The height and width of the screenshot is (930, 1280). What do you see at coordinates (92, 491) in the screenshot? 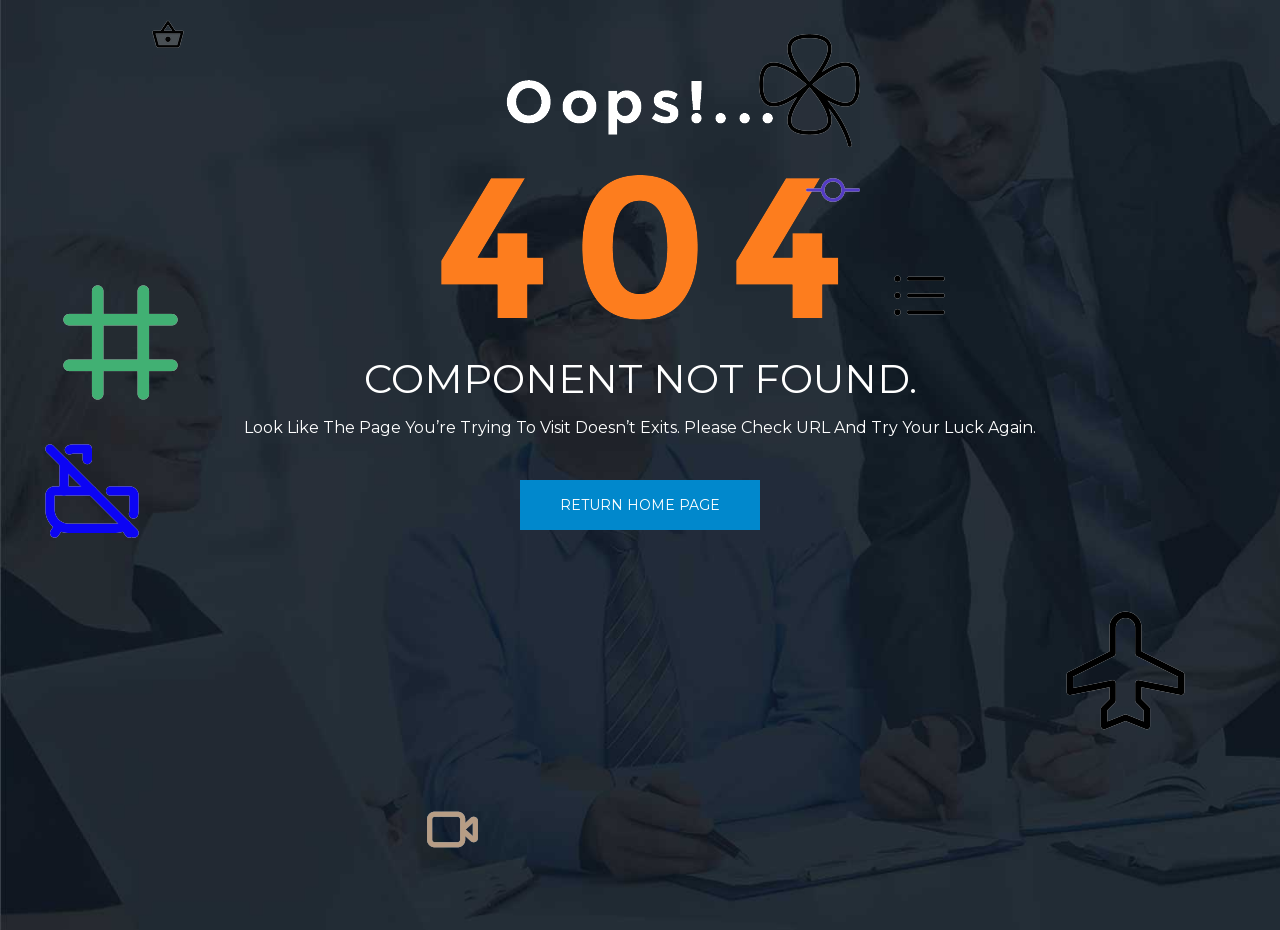
I see `indicates bathtub or bath feature is unavailable` at bounding box center [92, 491].